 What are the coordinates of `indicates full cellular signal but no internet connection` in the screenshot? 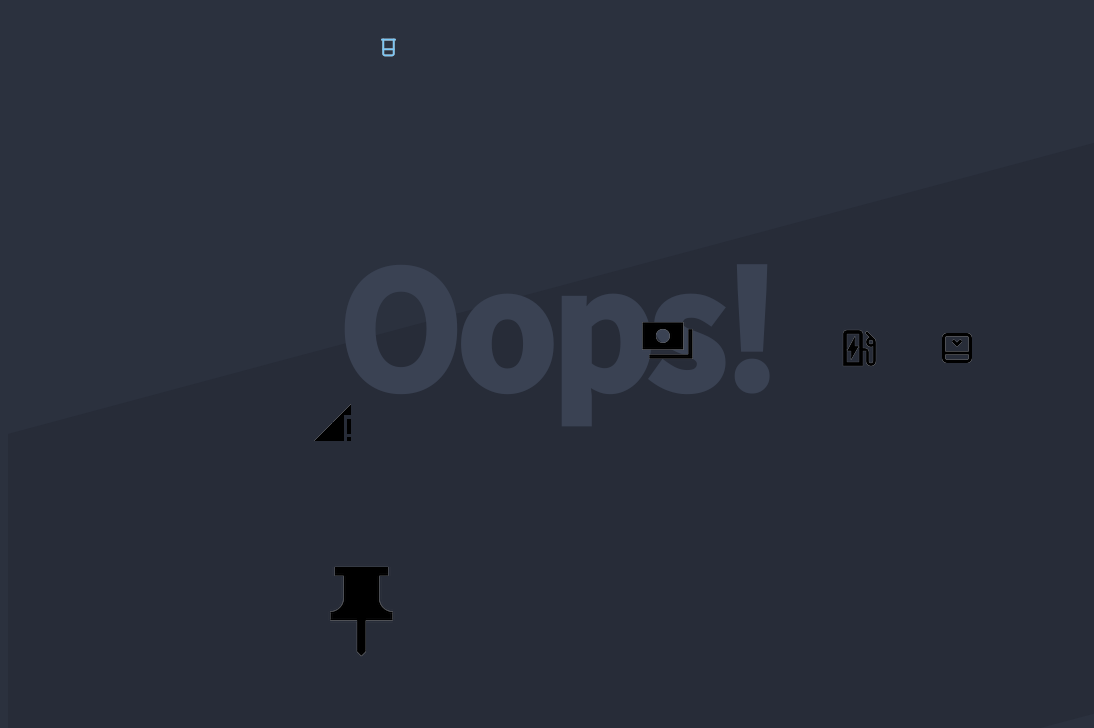 It's located at (332, 422).